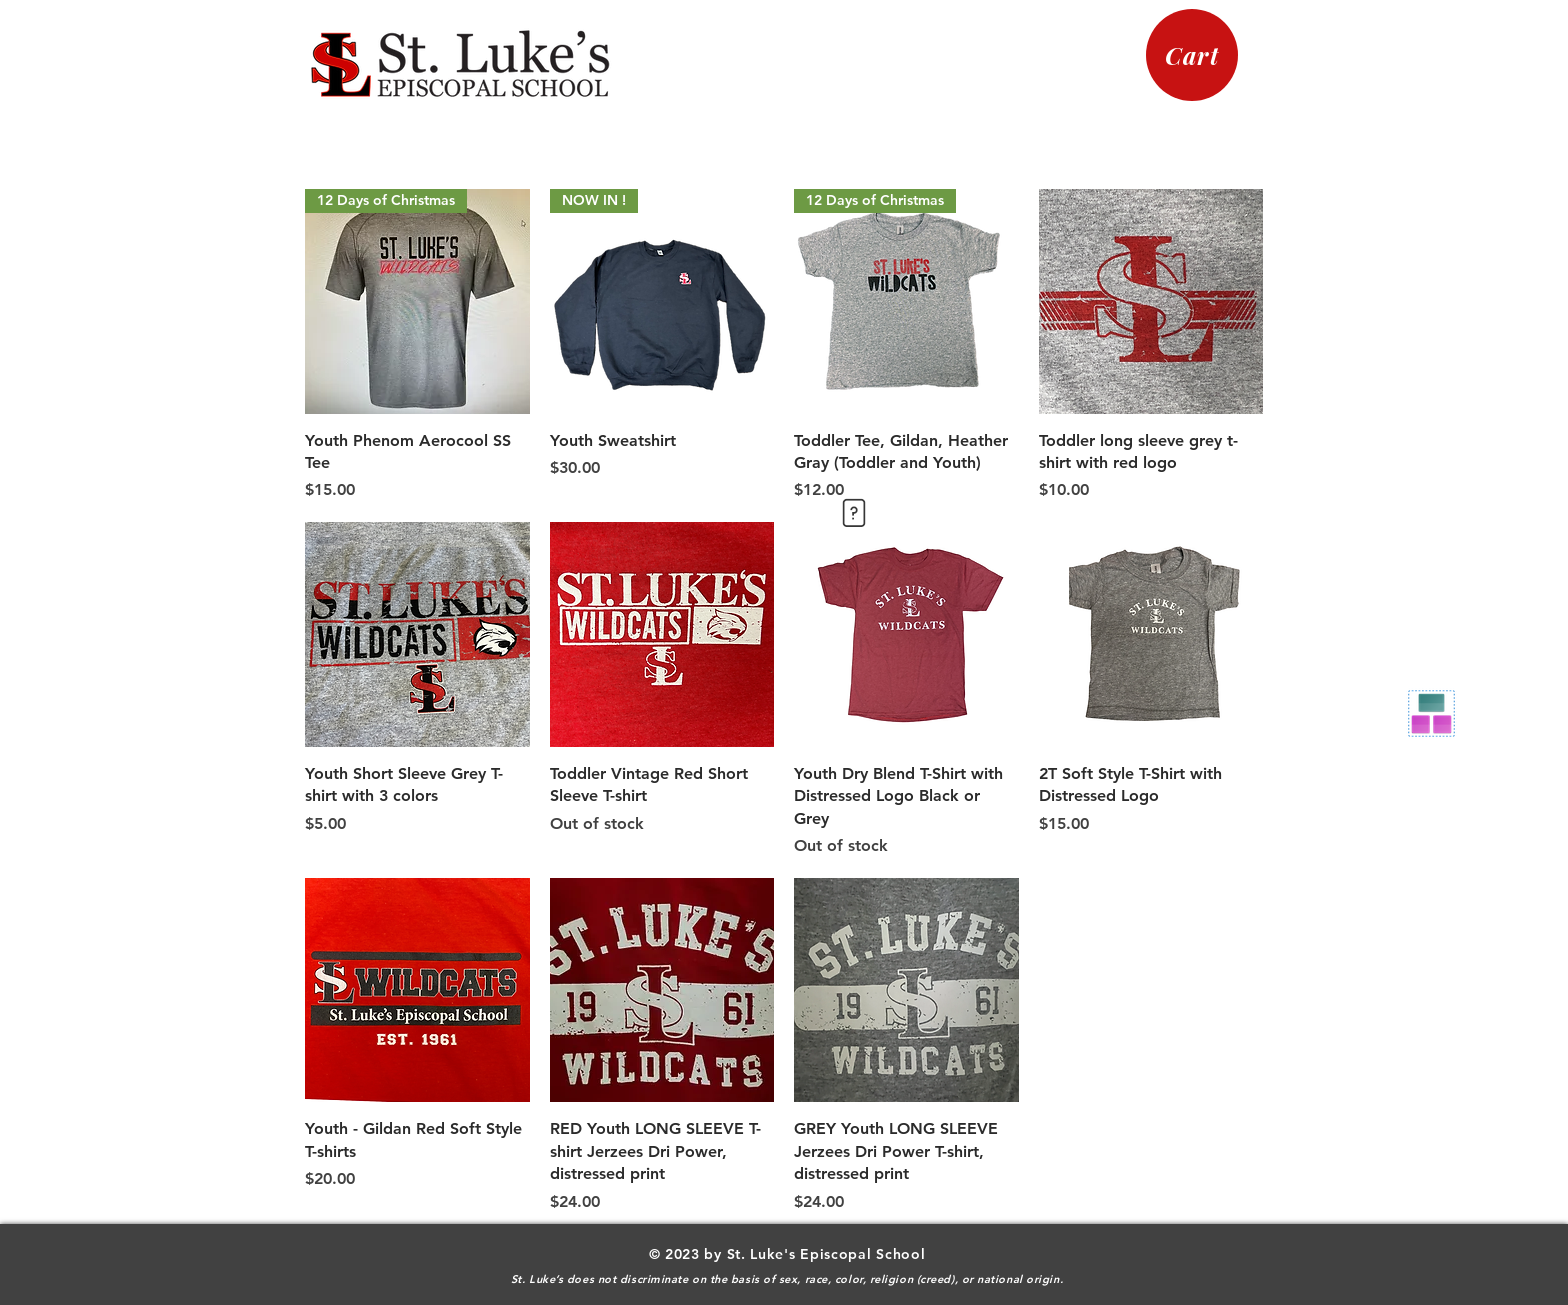 The image size is (1568, 1305). What do you see at coordinates (854, 512) in the screenshot?
I see `access help documentation` at bounding box center [854, 512].